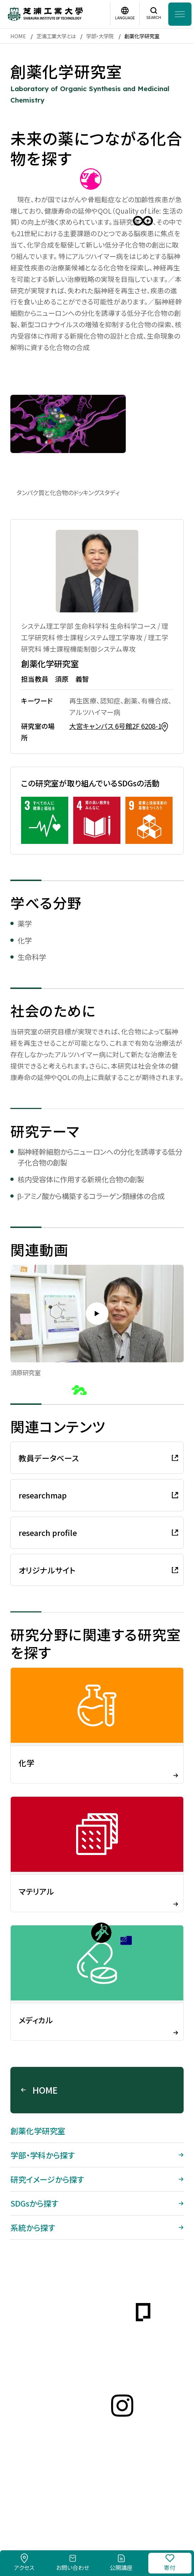  What do you see at coordinates (101, 1933) in the screenshot?
I see `open the Grav CMS website or application` at bounding box center [101, 1933].